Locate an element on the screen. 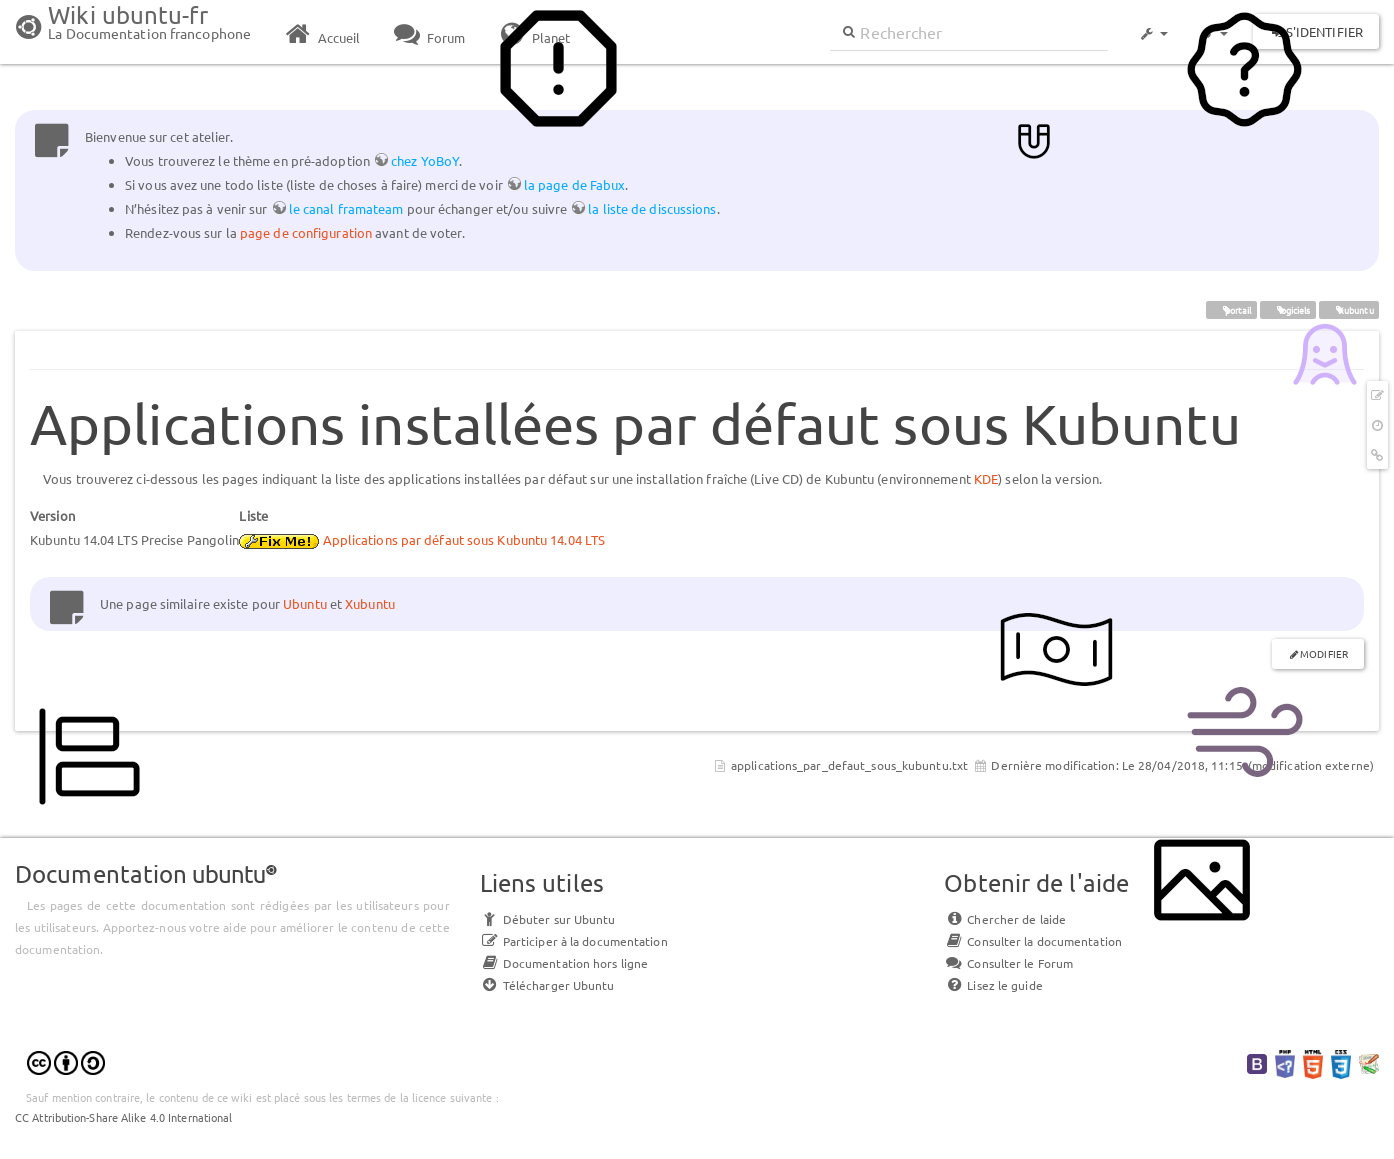 Image resolution: width=1394 pixels, height=1159 pixels. indicates a critical error or warning is located at coordinates (558, 68).